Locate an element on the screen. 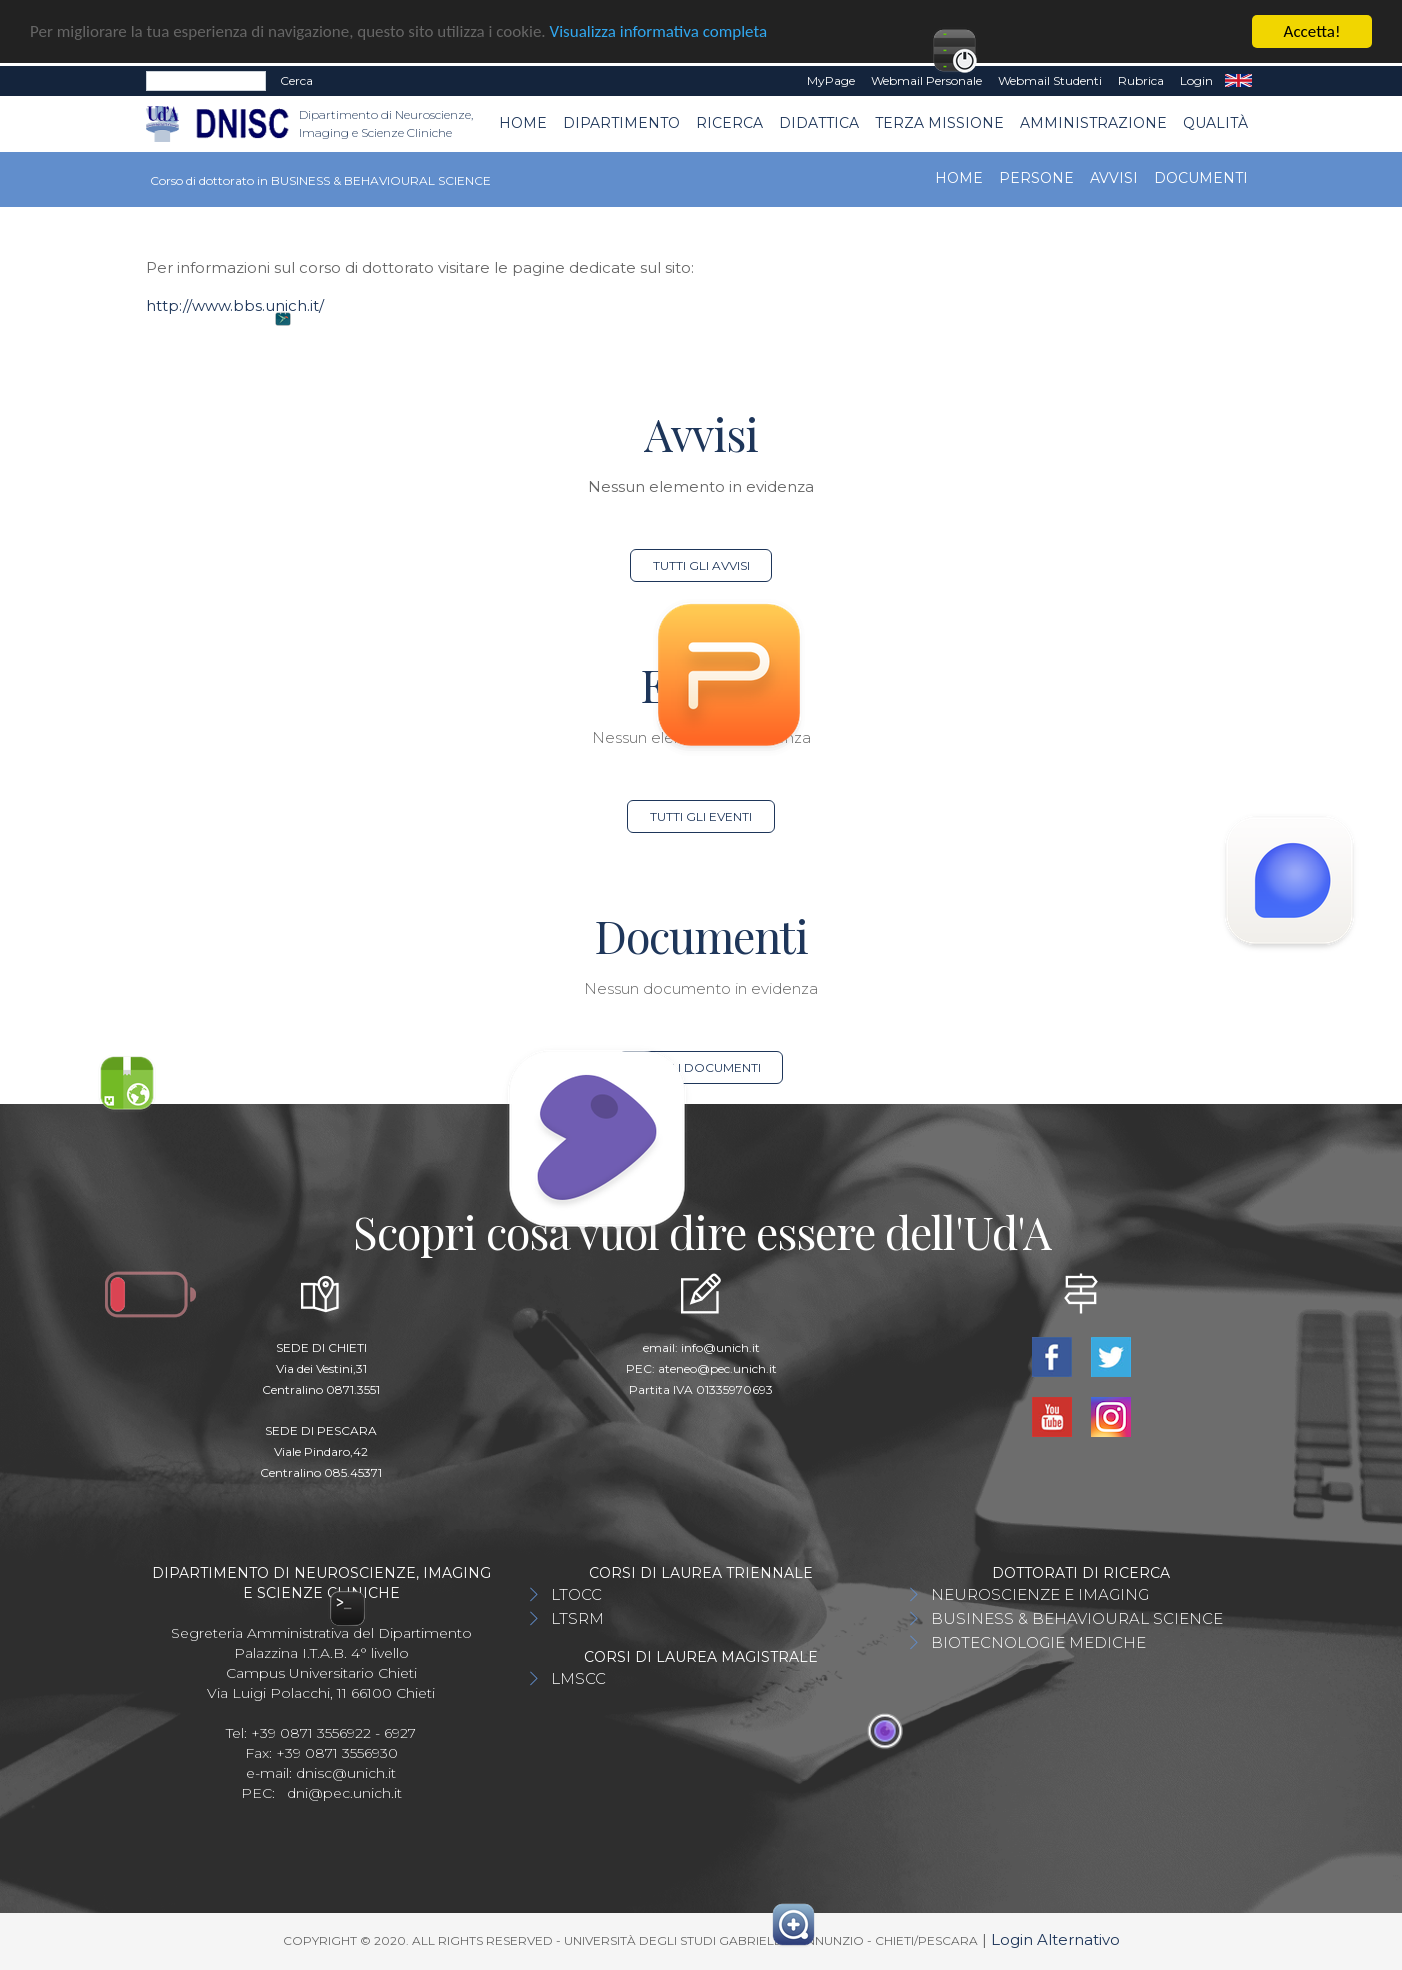 This screenshot has width=1402, height=1970. open wps presentation app is located at coordinates (729, 675).